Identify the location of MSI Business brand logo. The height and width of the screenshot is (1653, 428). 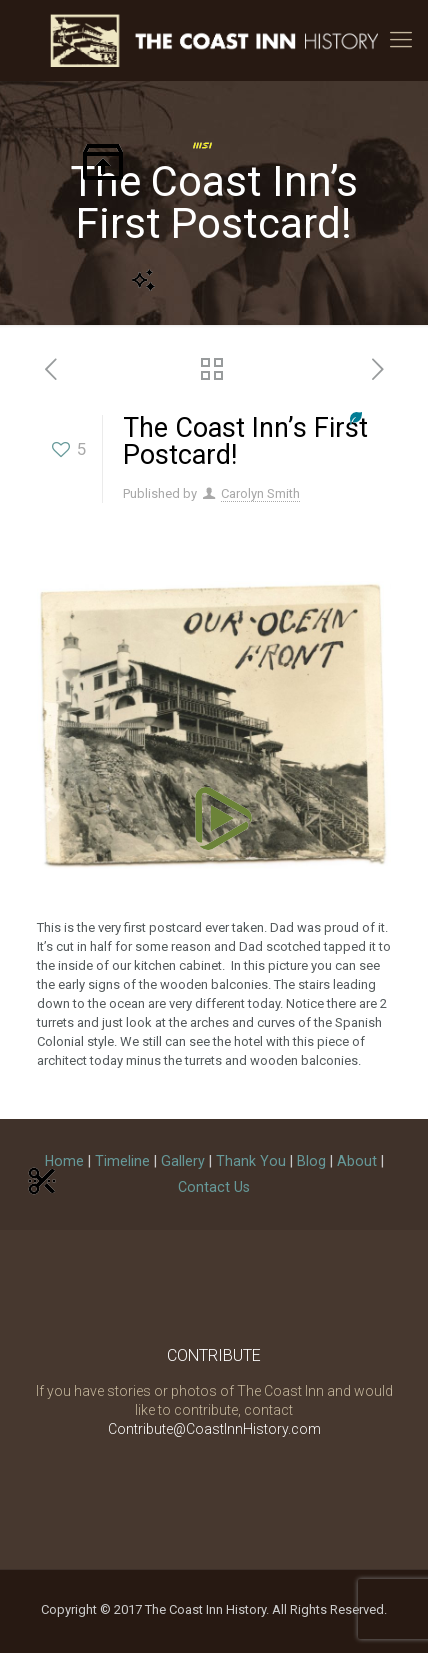
(202, 145).